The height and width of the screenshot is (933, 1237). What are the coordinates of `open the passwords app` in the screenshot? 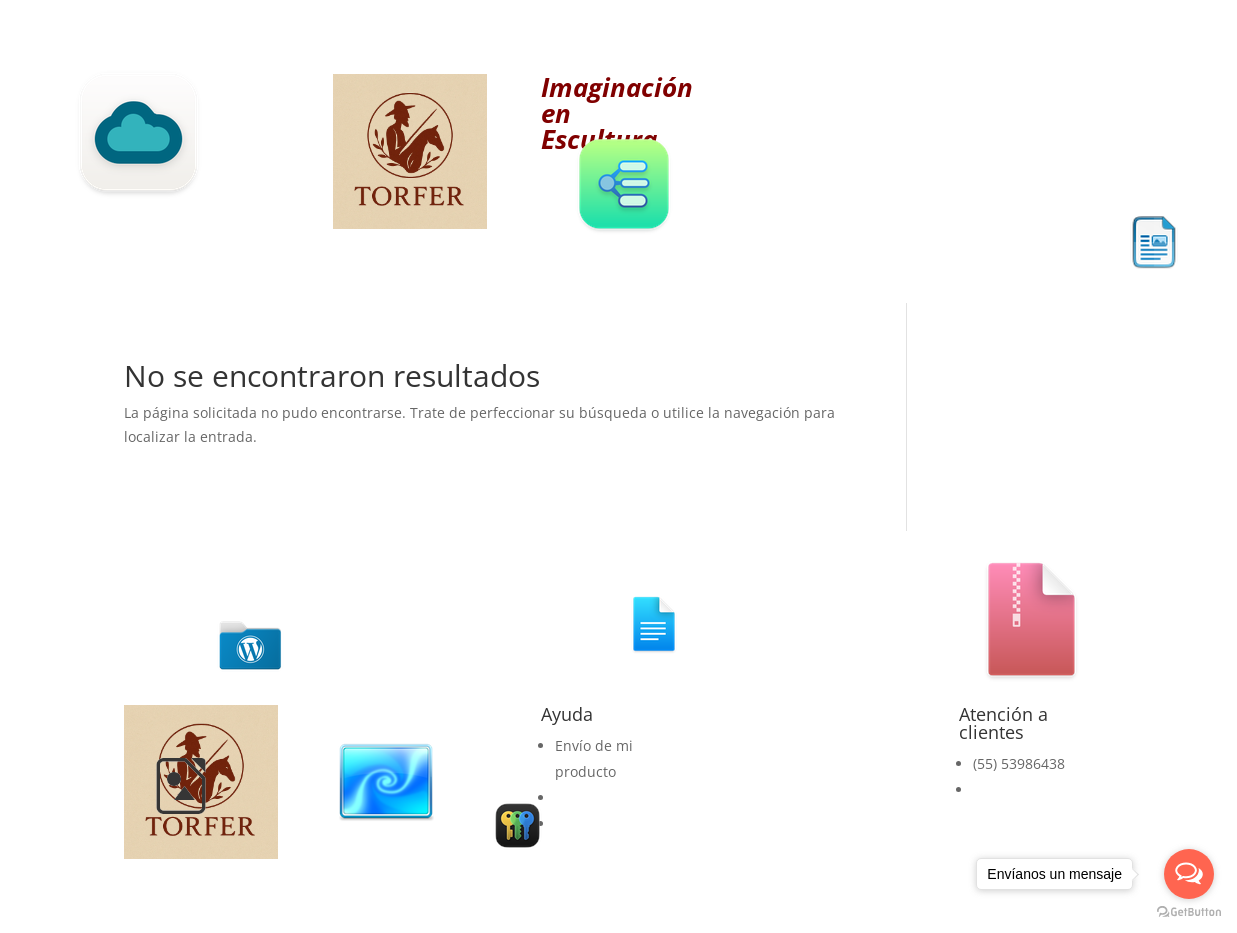 It's located at (517, 825).